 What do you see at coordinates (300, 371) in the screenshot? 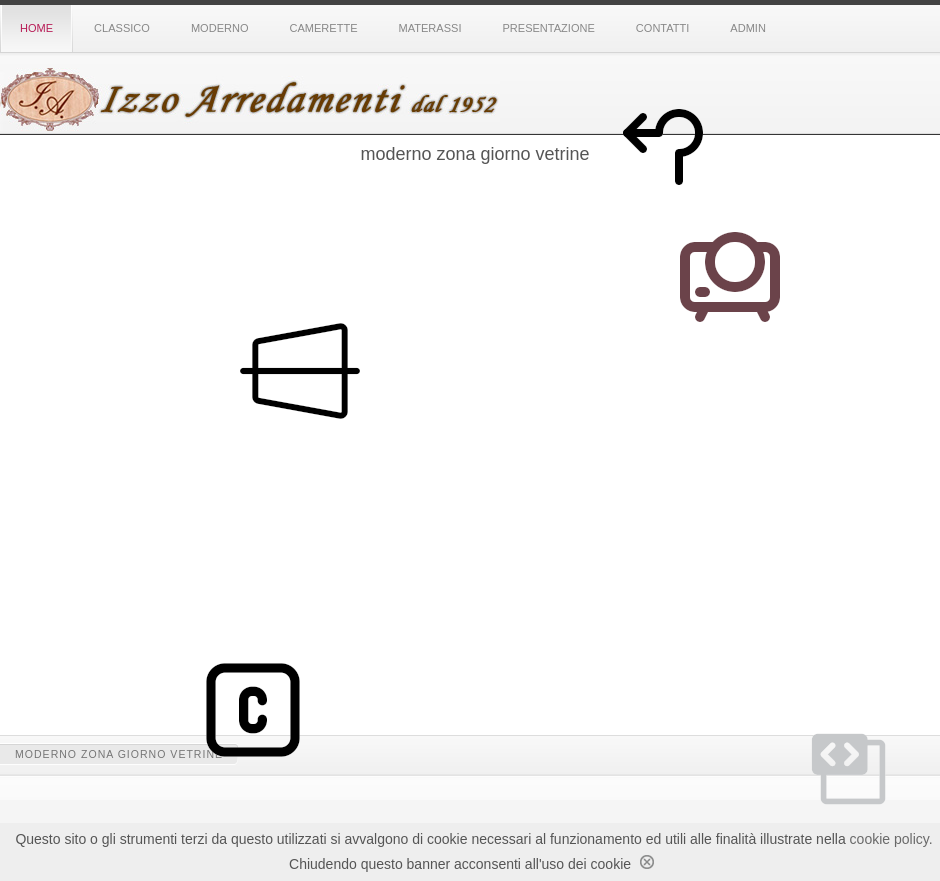
I see `adjust perspective or viewing angle` at bounding box center [300, 371].